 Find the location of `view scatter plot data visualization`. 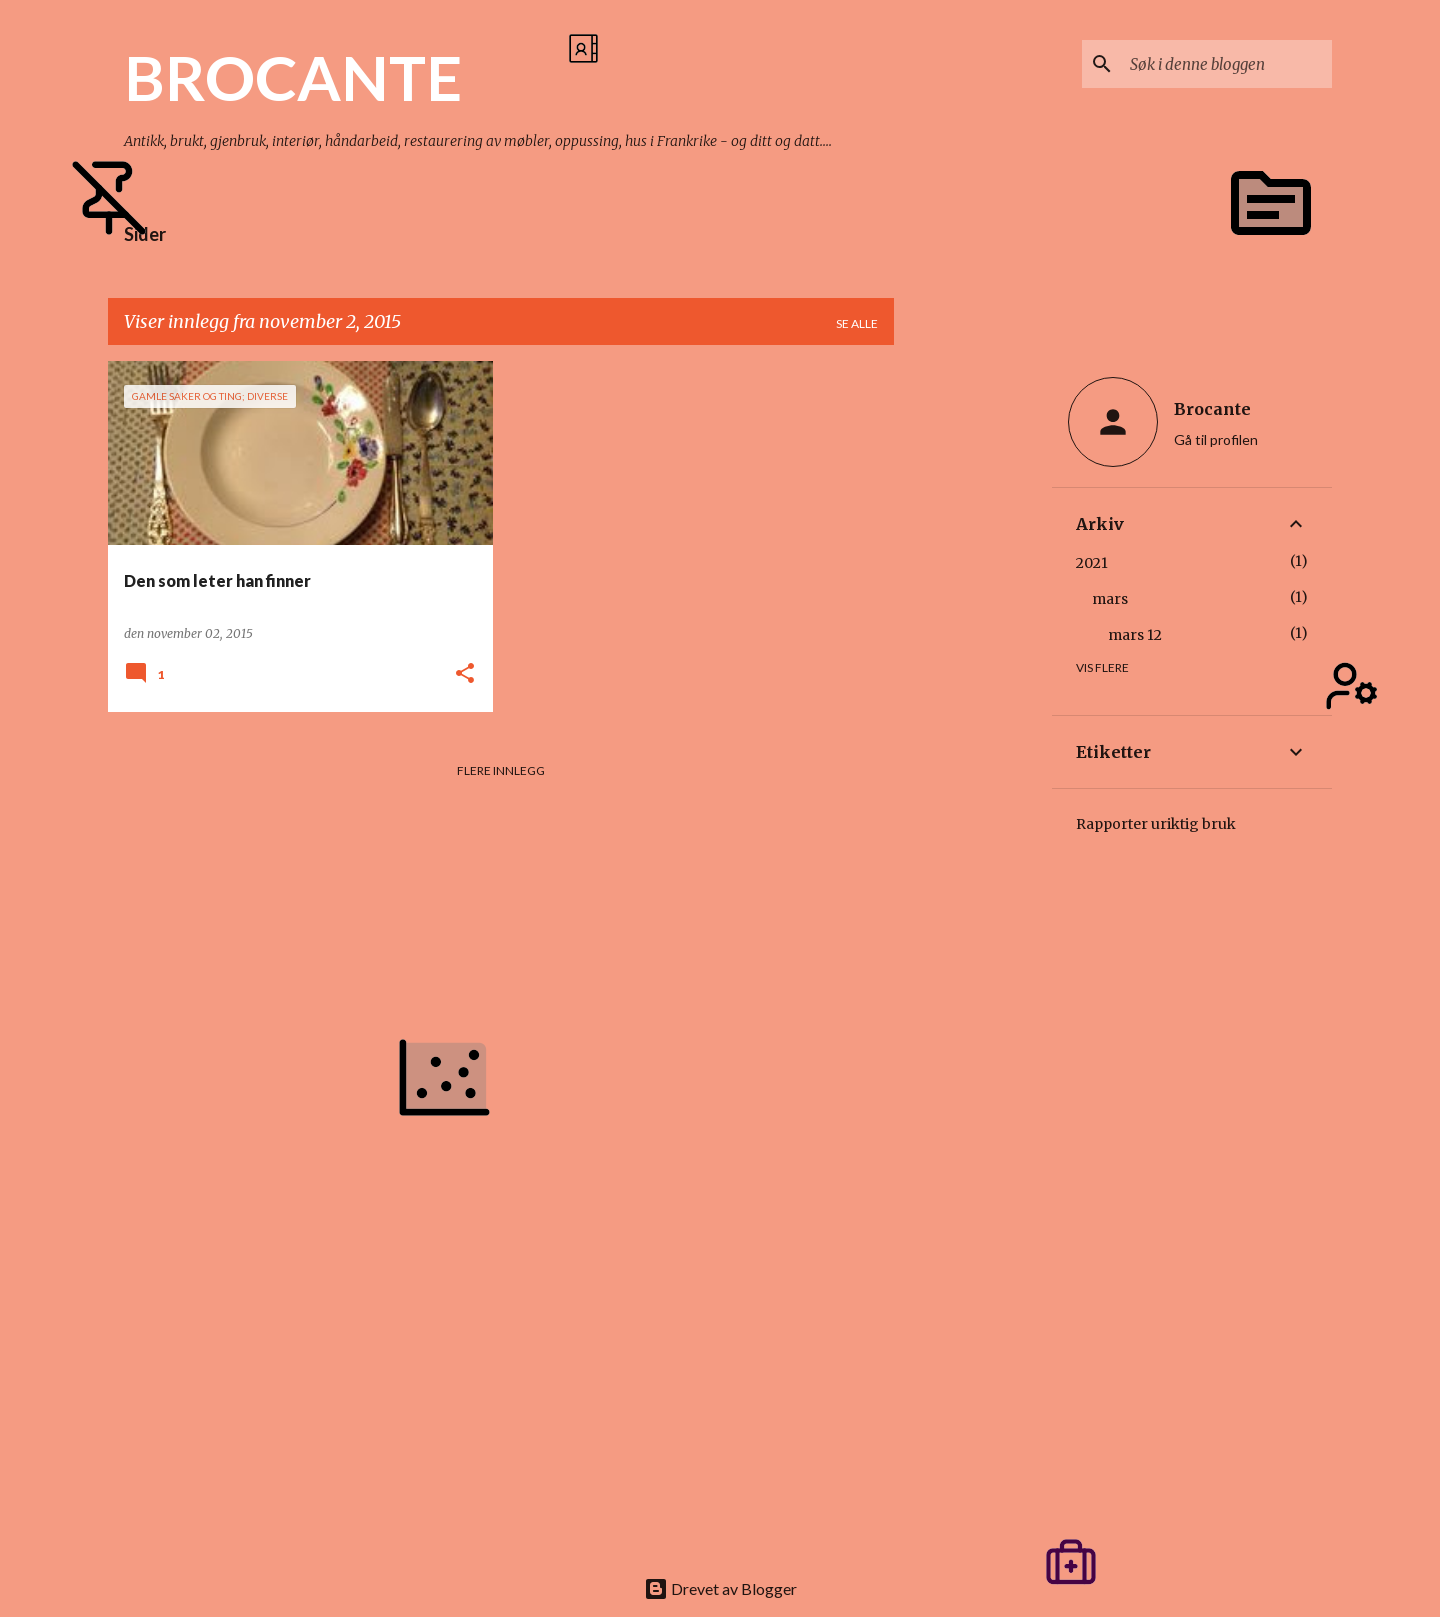

view scatter plot data visualization is located at coordinates (444, 1077).